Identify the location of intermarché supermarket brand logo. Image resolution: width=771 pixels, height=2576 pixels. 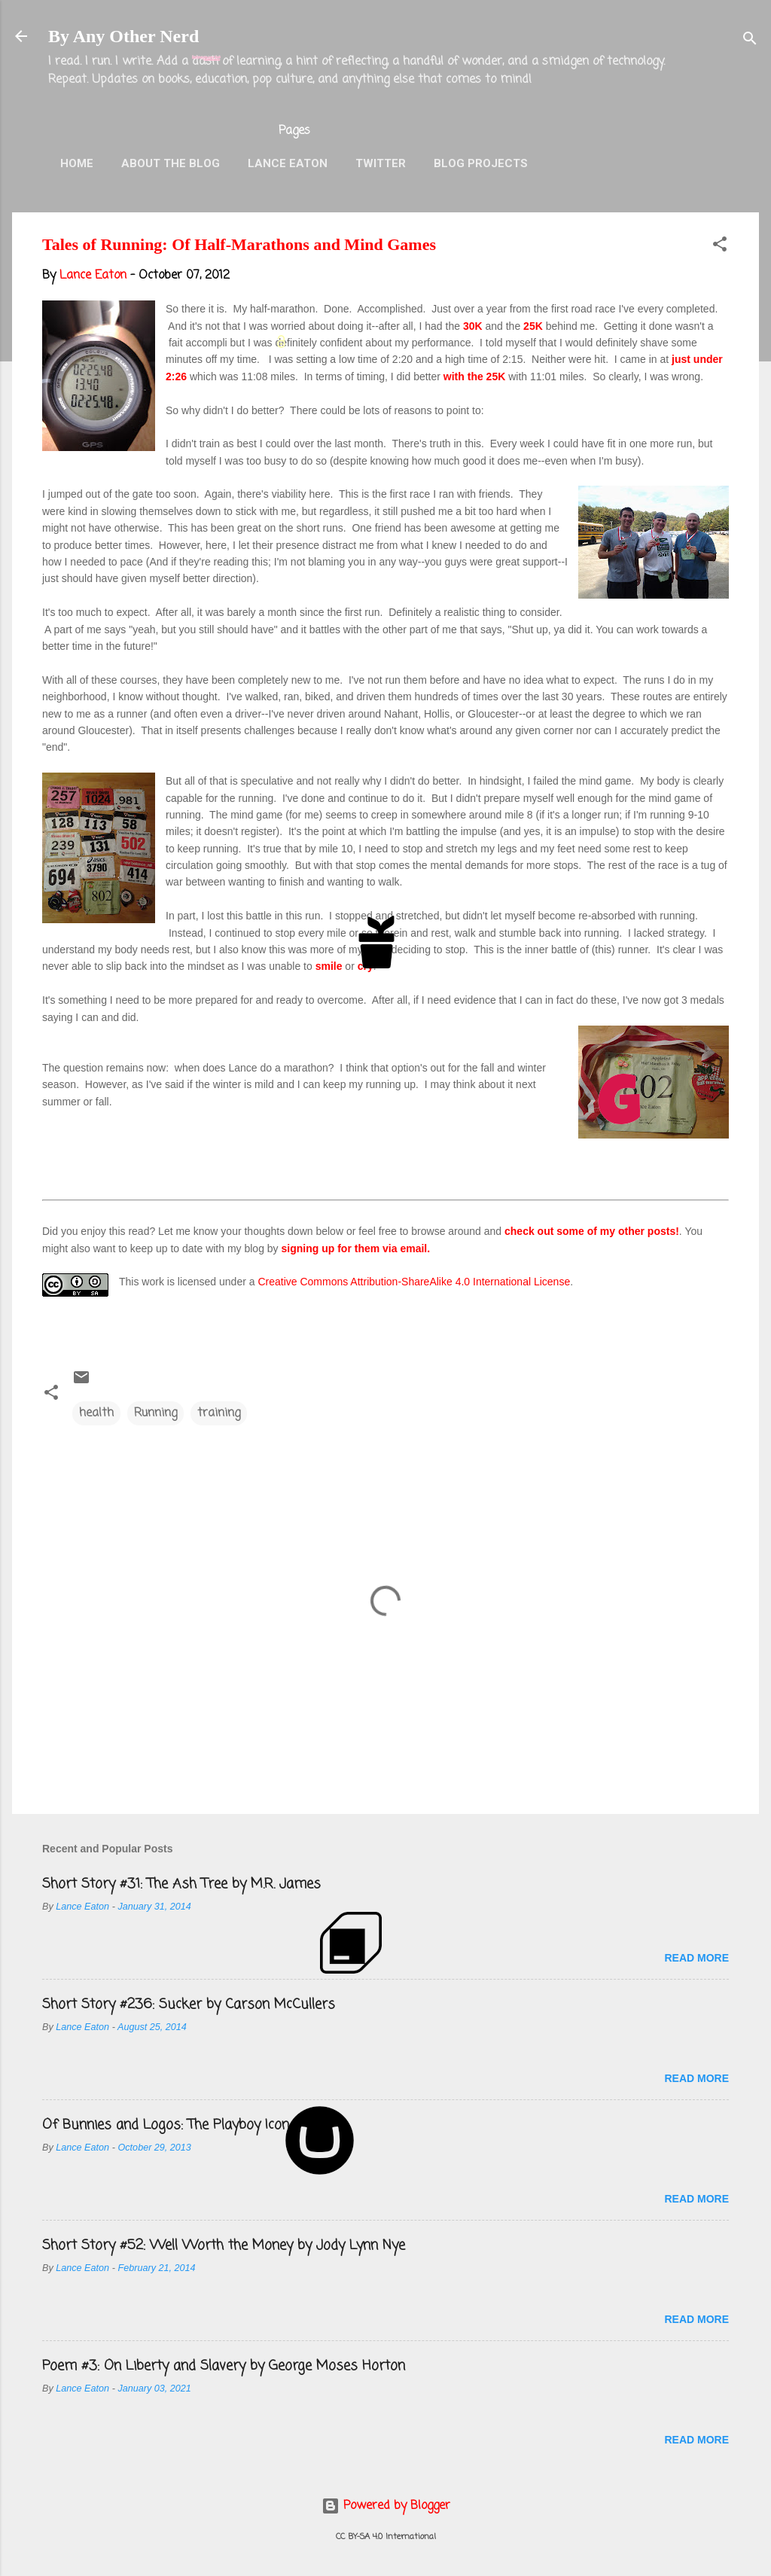
(206, 58).